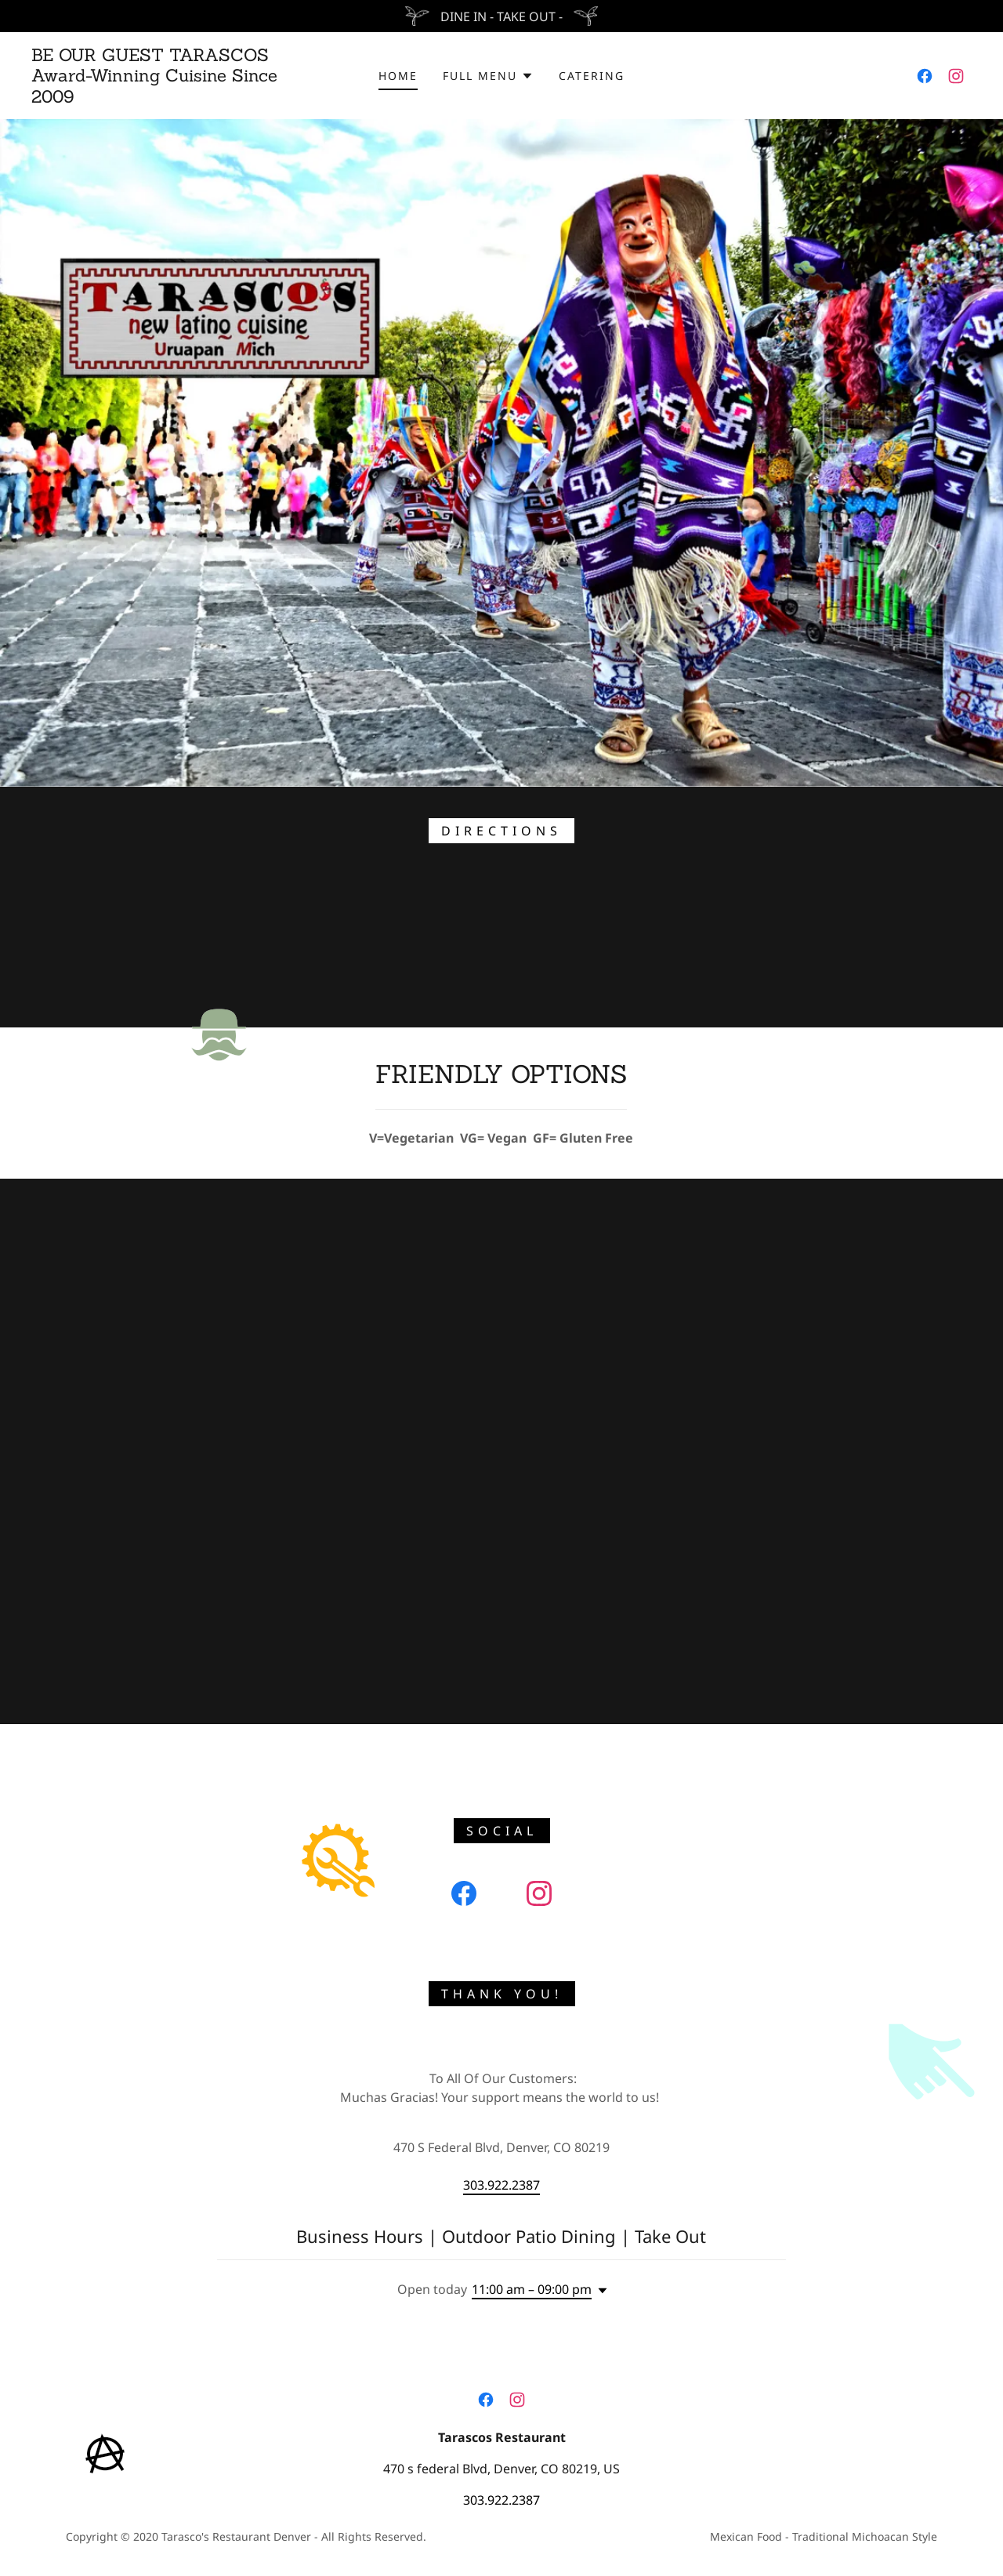 The image size is (1003, 2576). I want to click on tap to select or indicate an item, so click(932, 2067).